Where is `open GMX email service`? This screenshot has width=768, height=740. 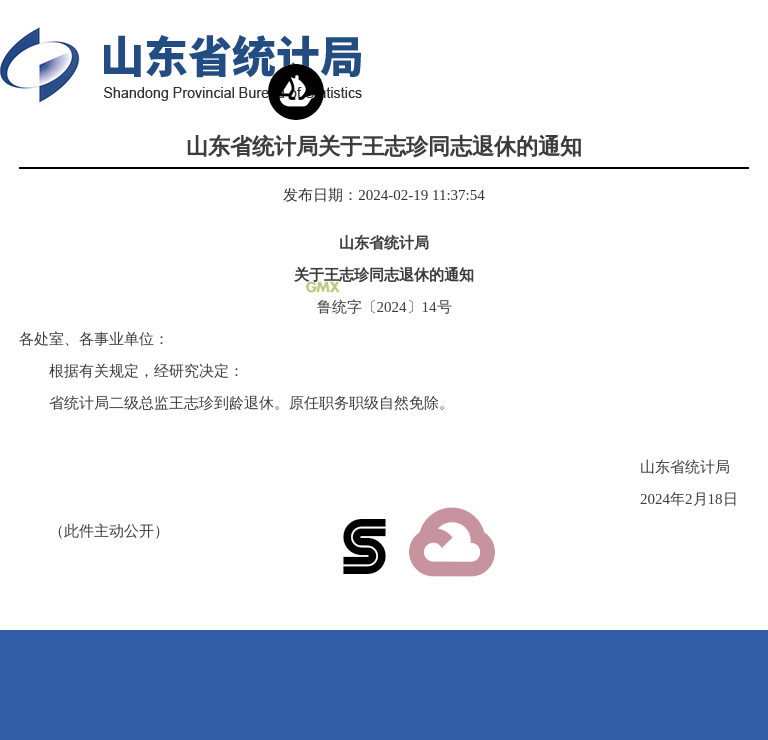 open GMX email service is located at coordinates (323, 287).